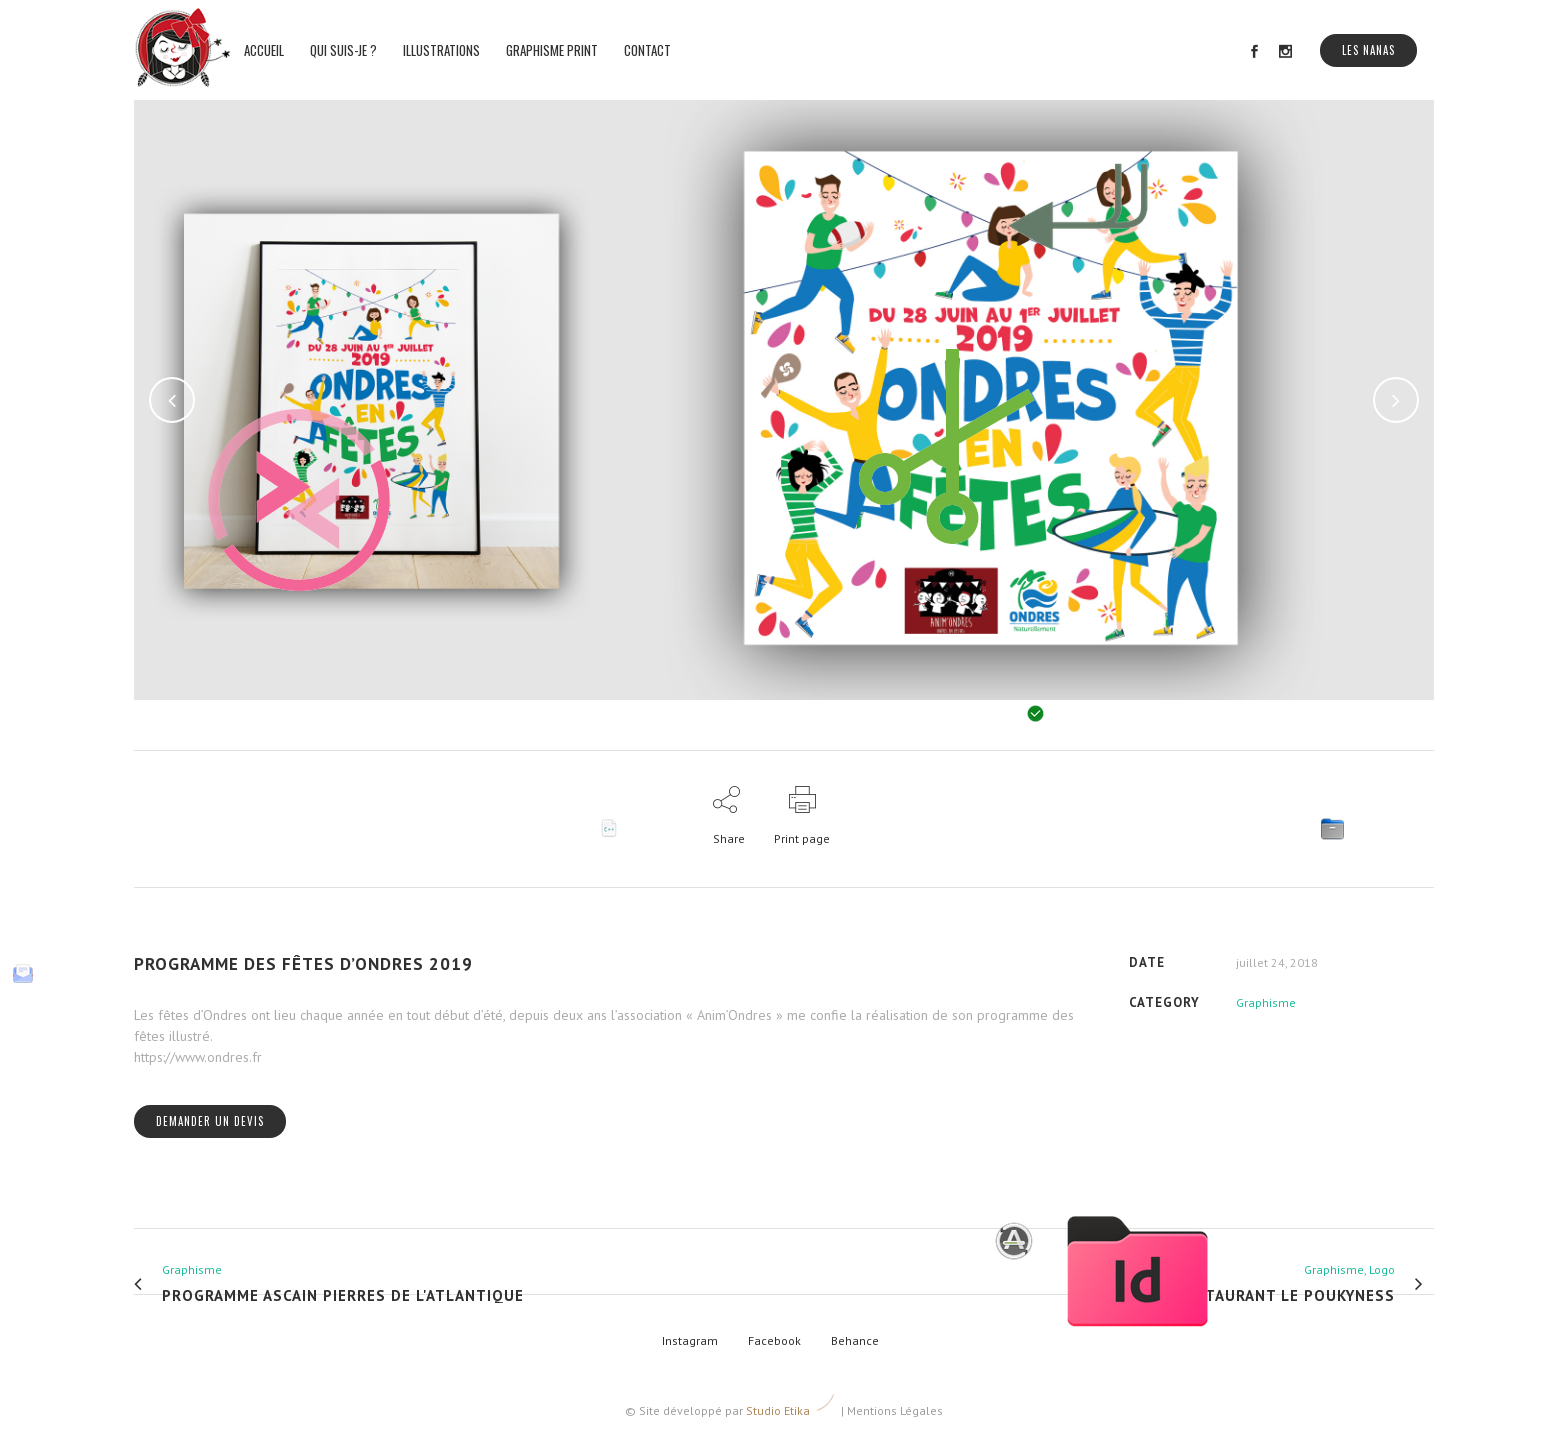  What do you see at coordinates (1332, 828) in the screenshot?
I see `open the file manager application` at bounding box center [1332, 828].